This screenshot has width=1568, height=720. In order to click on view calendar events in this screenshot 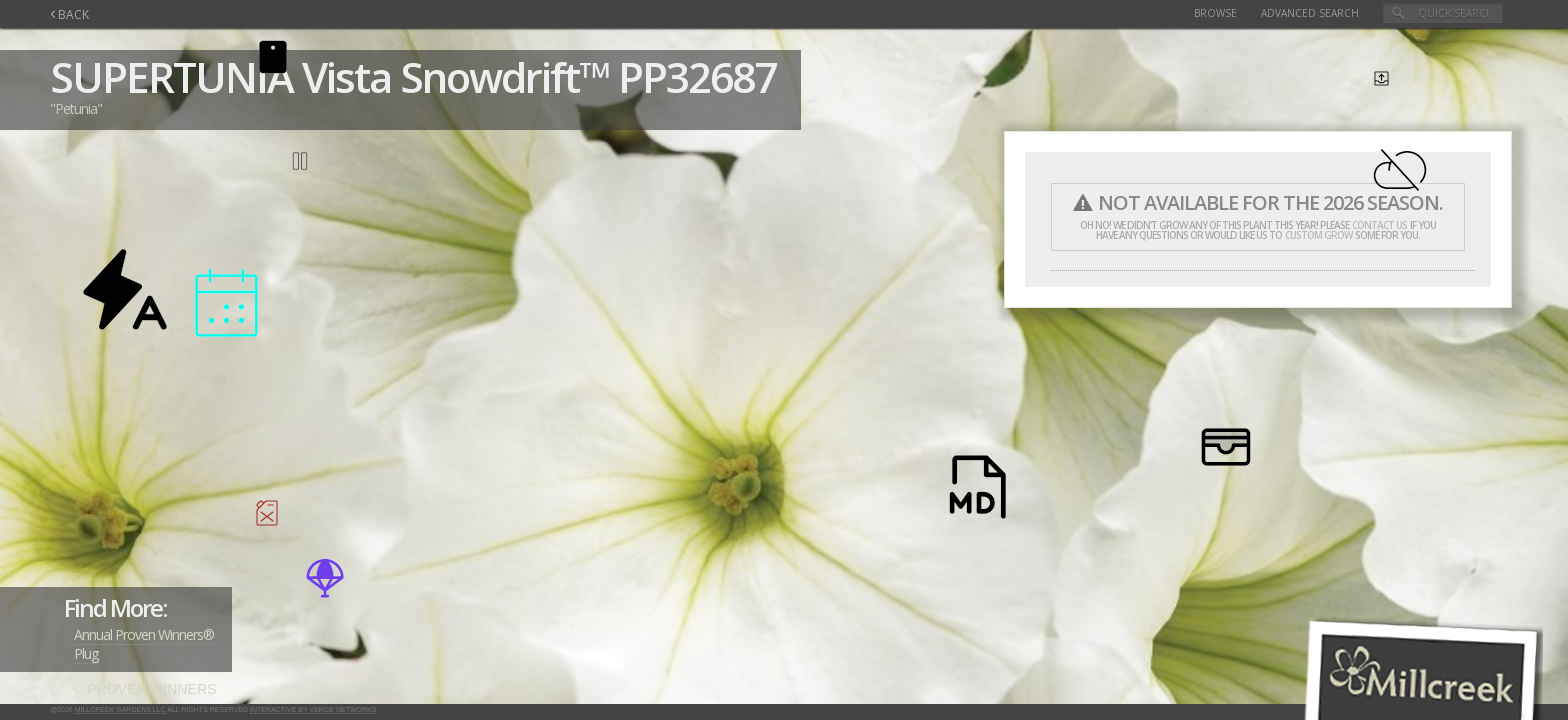, I will do `click(226, 305)`.